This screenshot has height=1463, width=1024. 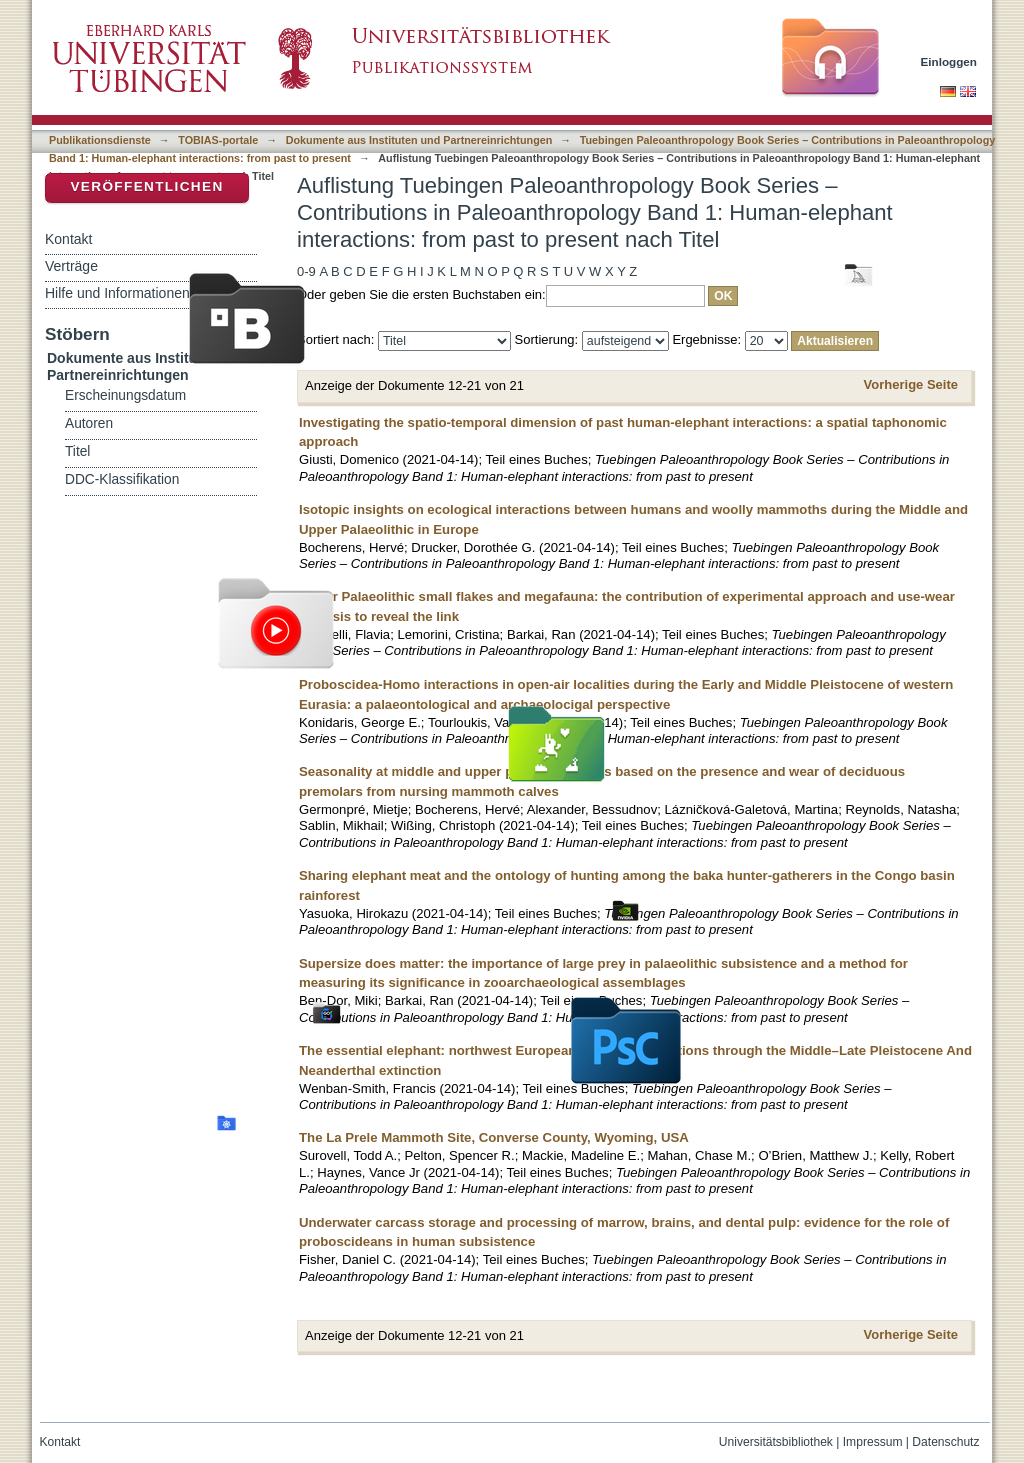 What do you see at coordinates (246, 321) in the screenshot?
I see `open bethesda.net game files folder` at bounding box center [246, 321].